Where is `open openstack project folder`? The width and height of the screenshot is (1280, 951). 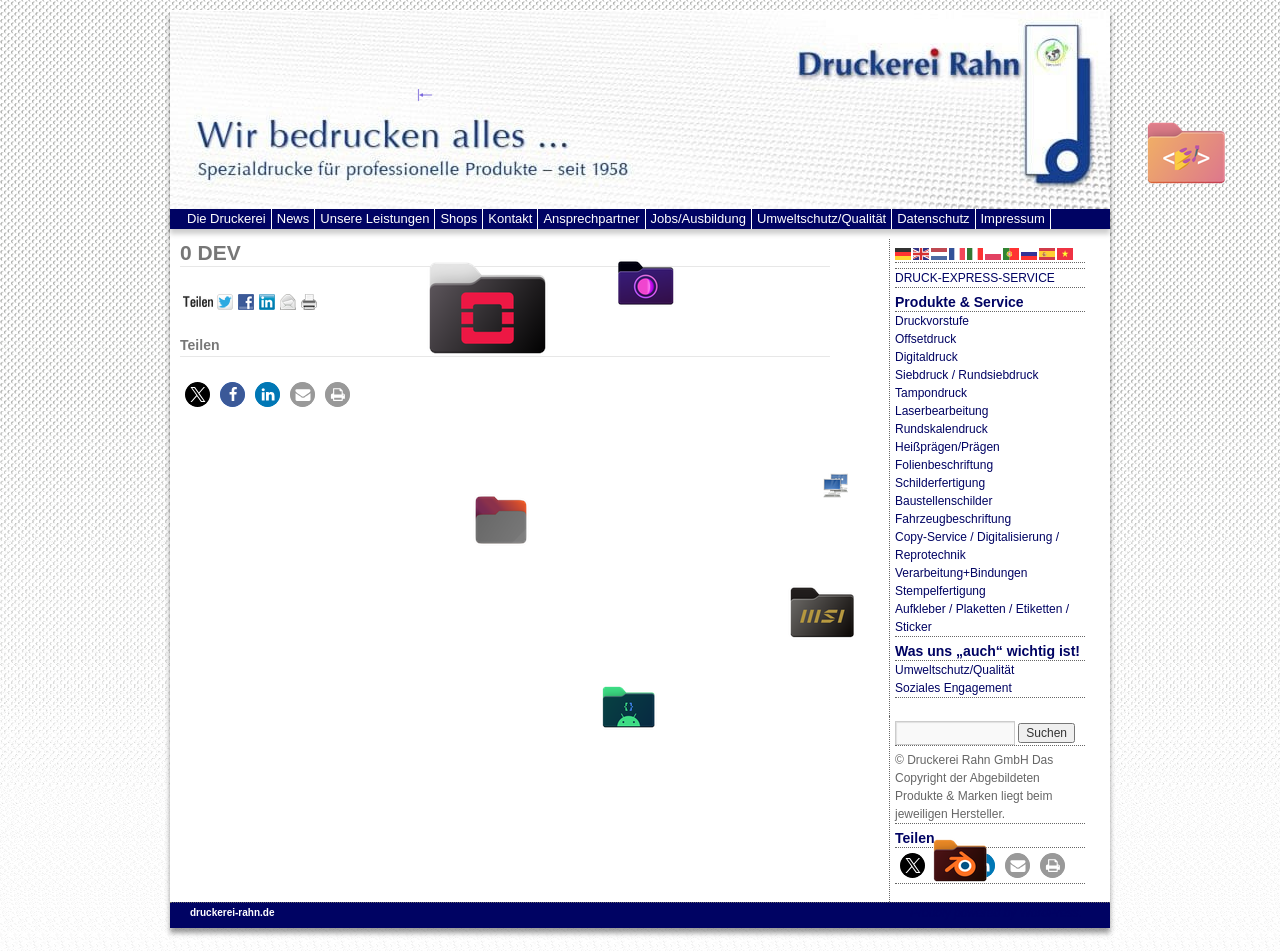
open openstack project folder is located at coordinates (487, 311).